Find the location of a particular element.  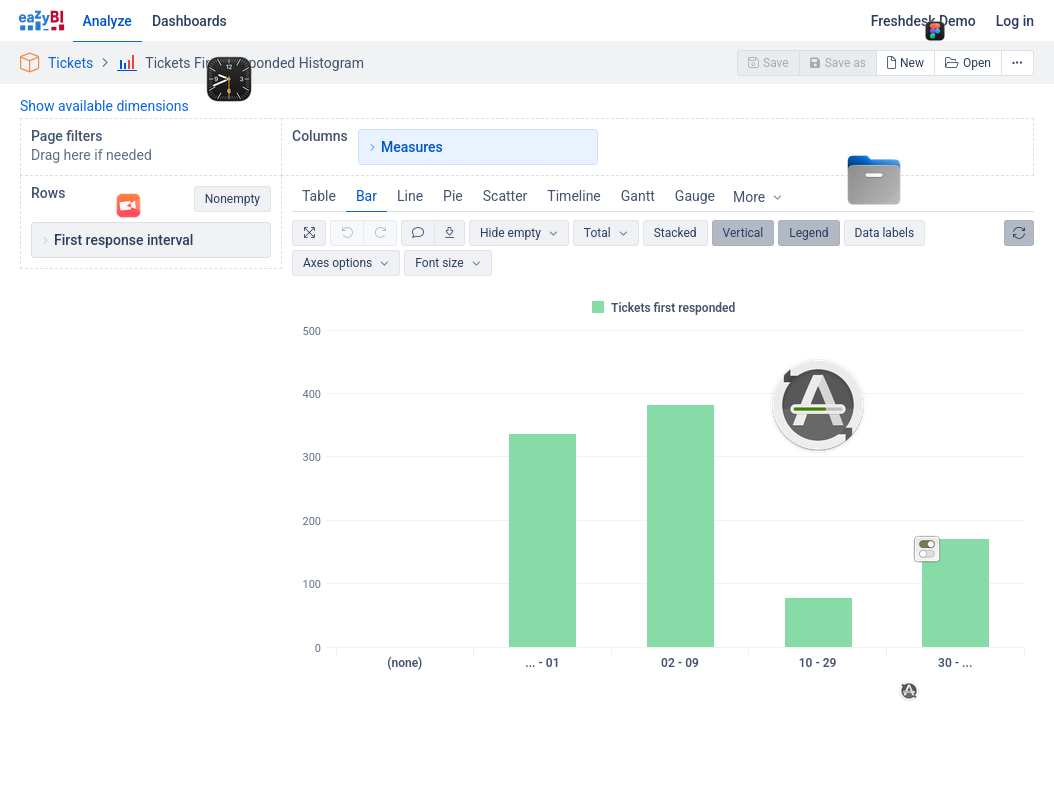

check for available software updates is located at coordinates (909, 691).